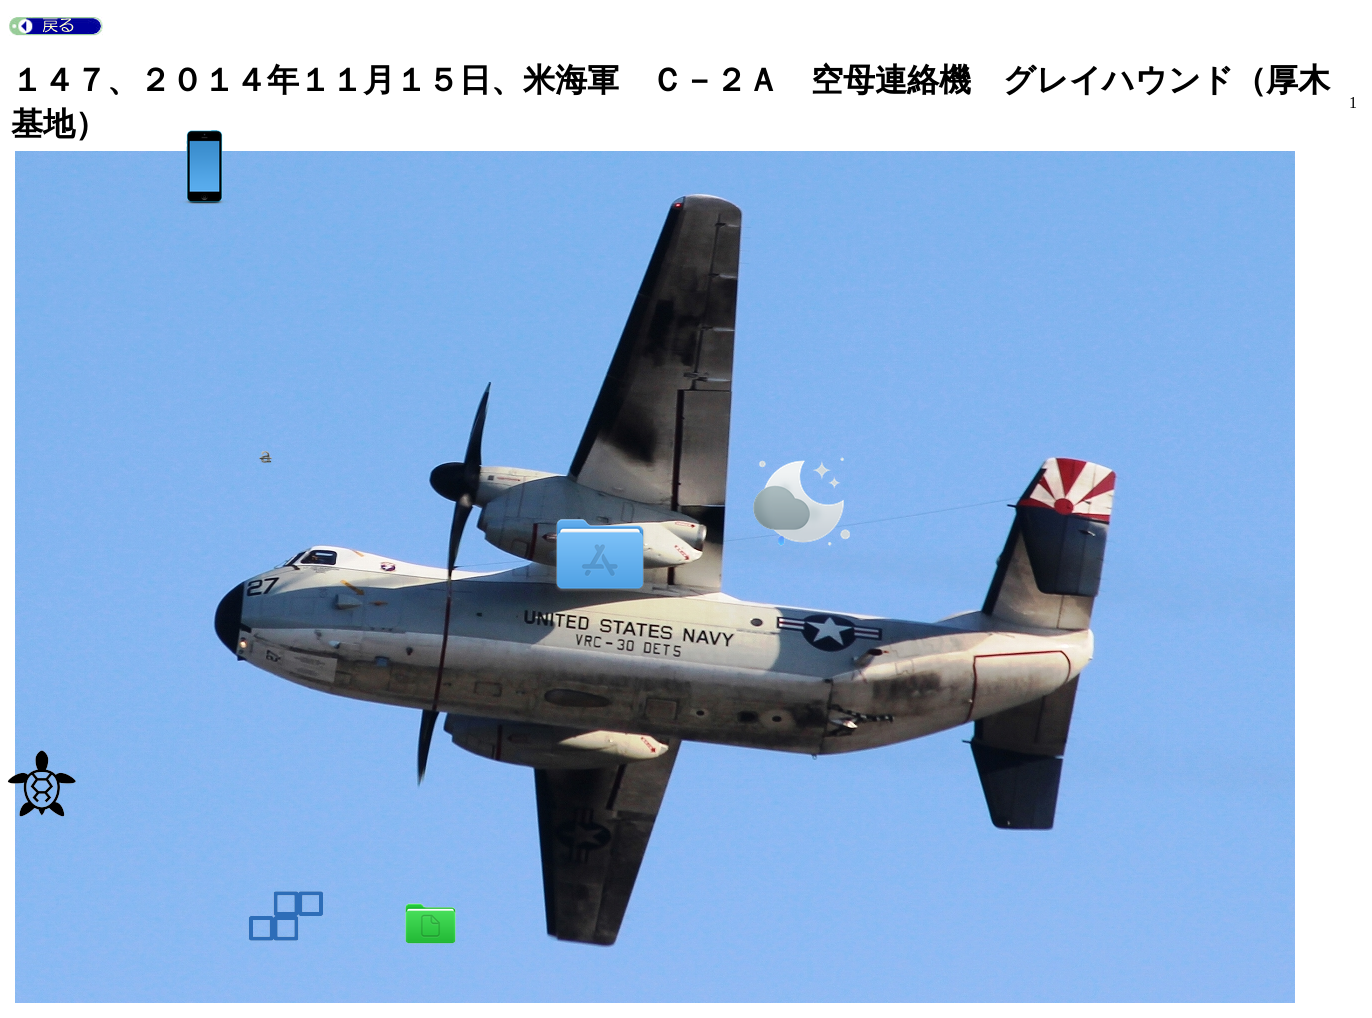 The height and width of the screenshot is (1018, 1372). I want to click on open the applications folder, so click(600, 554).